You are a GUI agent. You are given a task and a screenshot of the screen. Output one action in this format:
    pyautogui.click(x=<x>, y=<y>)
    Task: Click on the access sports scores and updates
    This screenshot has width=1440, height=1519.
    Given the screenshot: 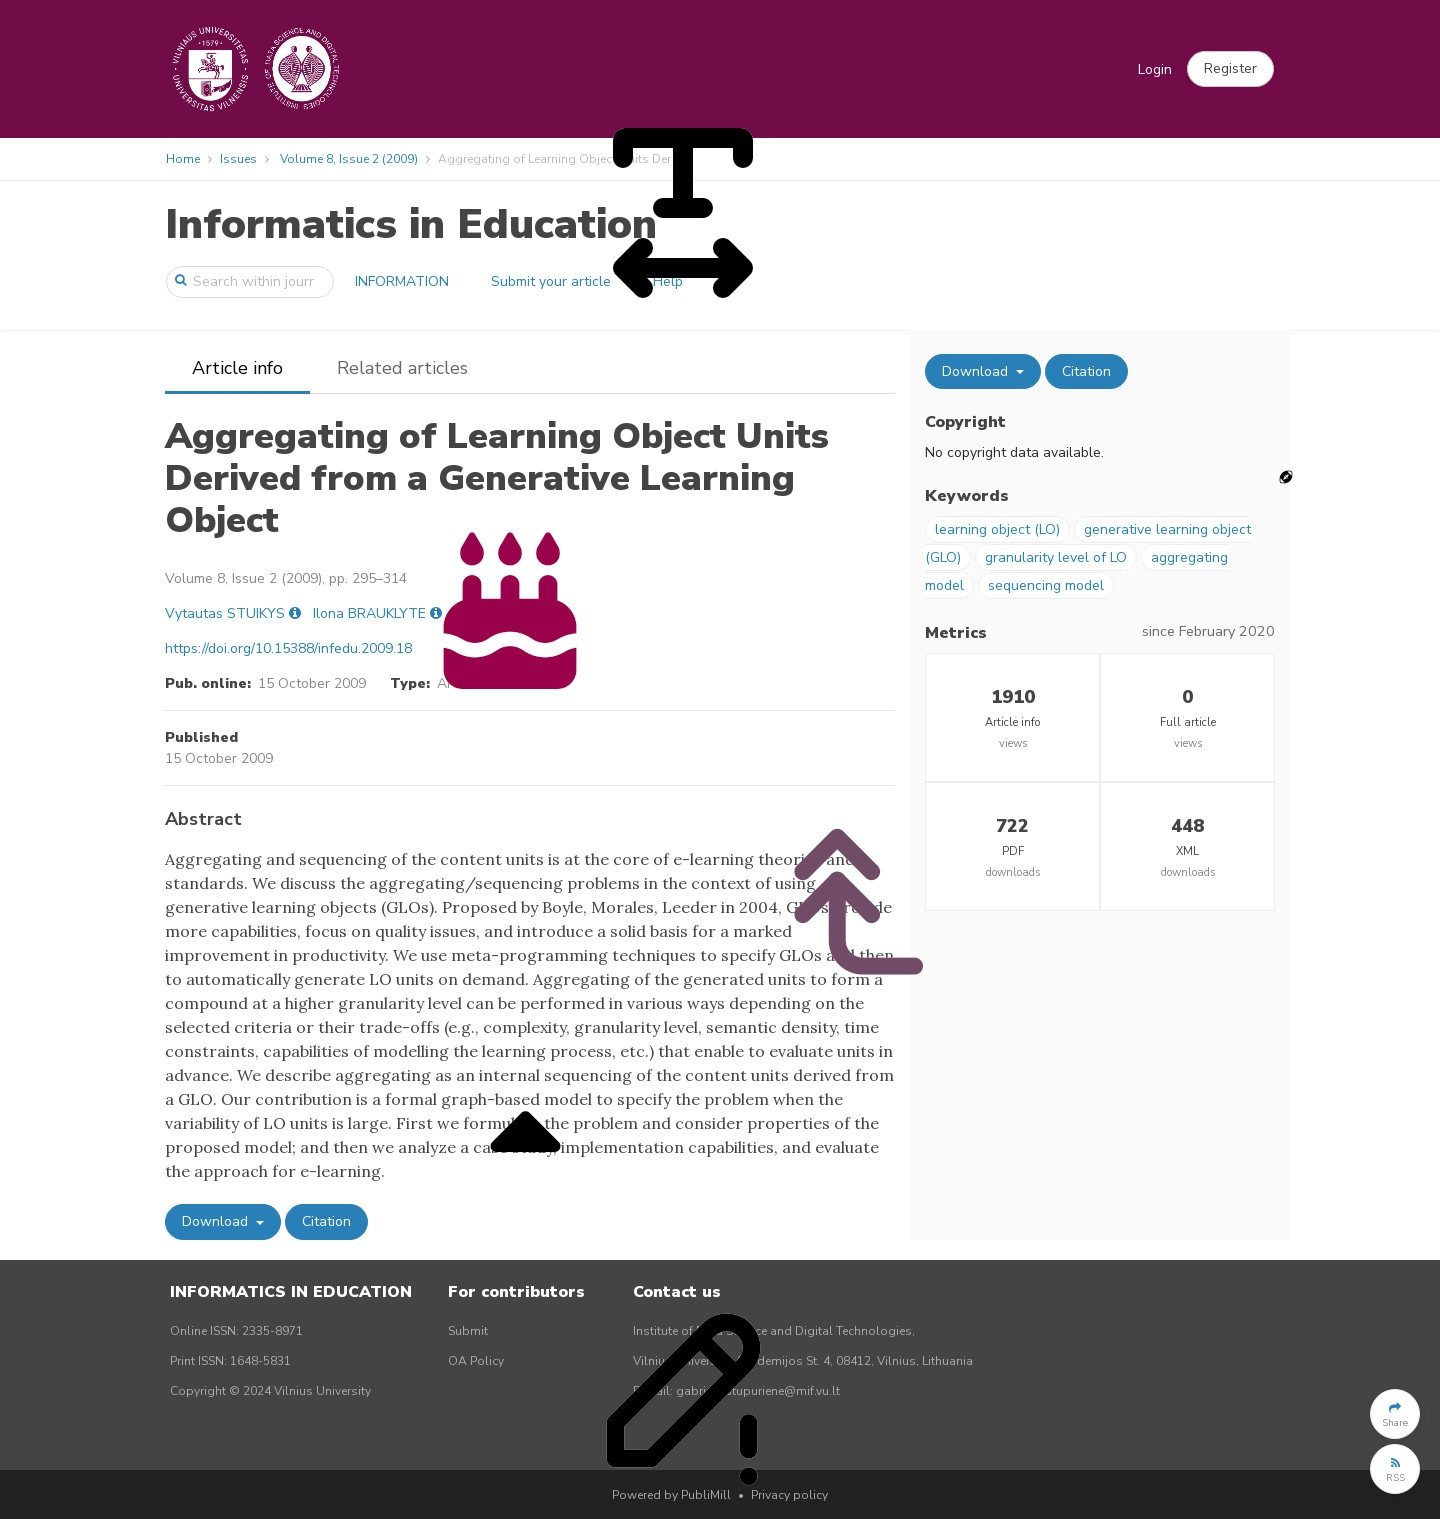 What is the action you would take?
    pyautogui.click(x=1286, y=477)
    